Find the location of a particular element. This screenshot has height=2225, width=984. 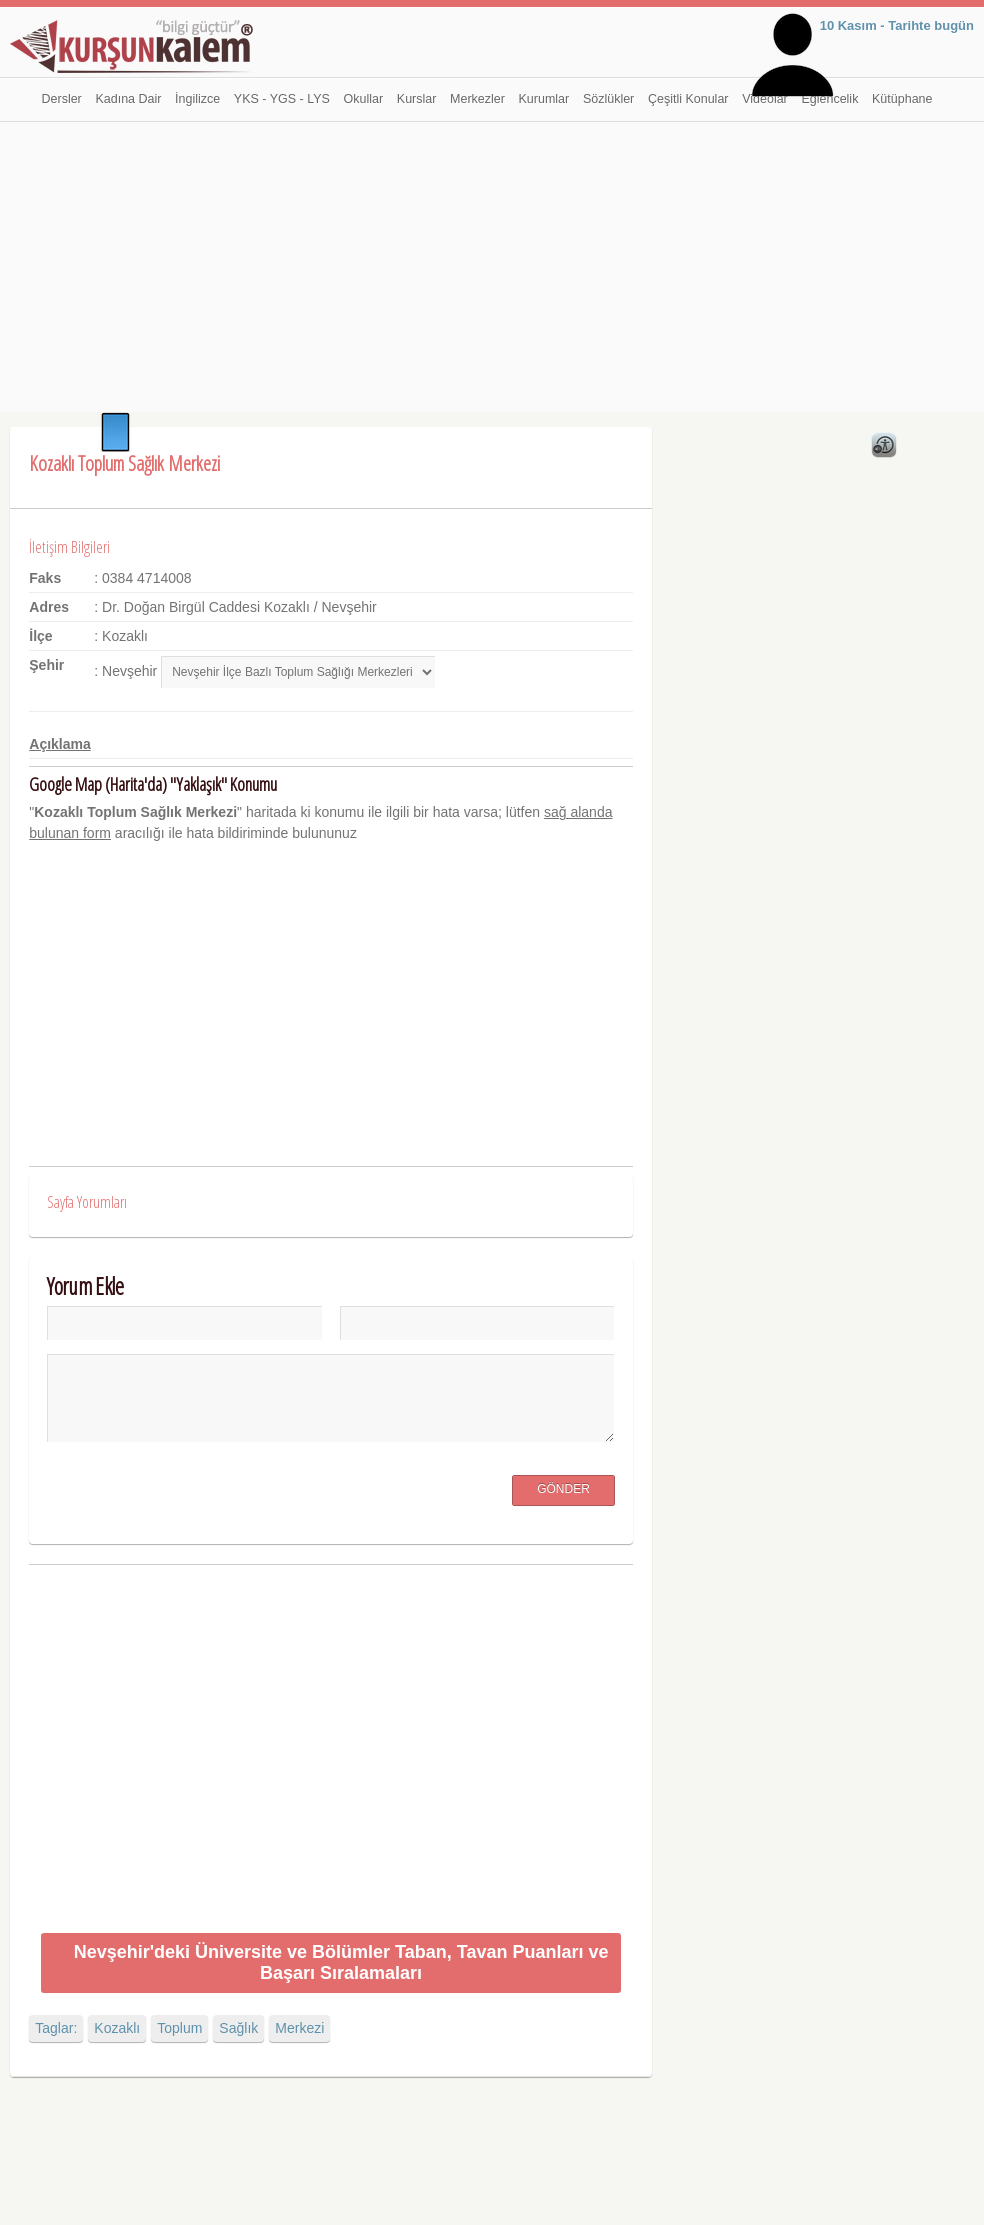

iPad Air device connected is located at coordinates (115, 432).